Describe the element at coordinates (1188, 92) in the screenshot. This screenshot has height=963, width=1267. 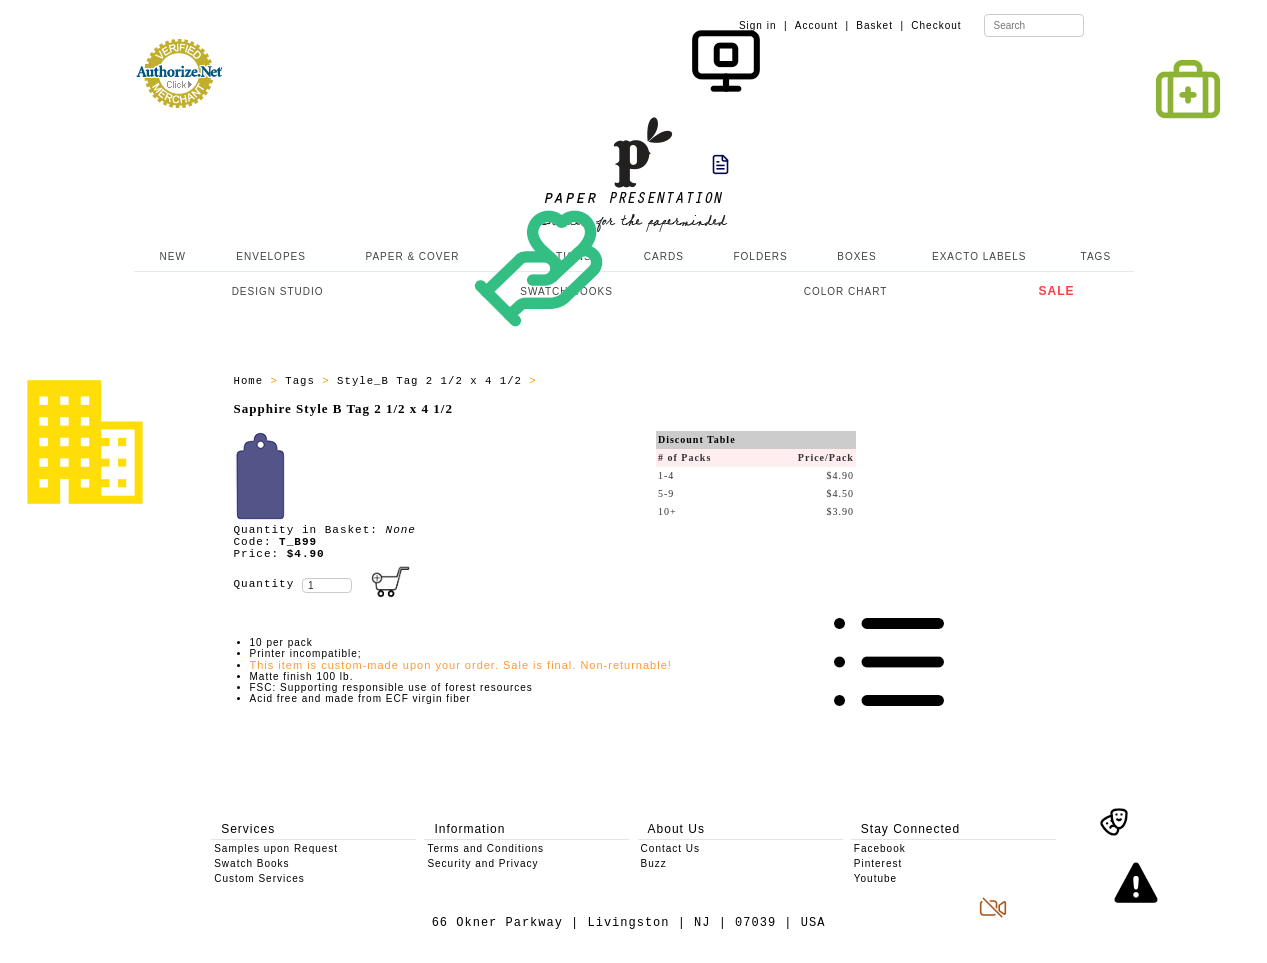
I see `access medical or health records` at that location.